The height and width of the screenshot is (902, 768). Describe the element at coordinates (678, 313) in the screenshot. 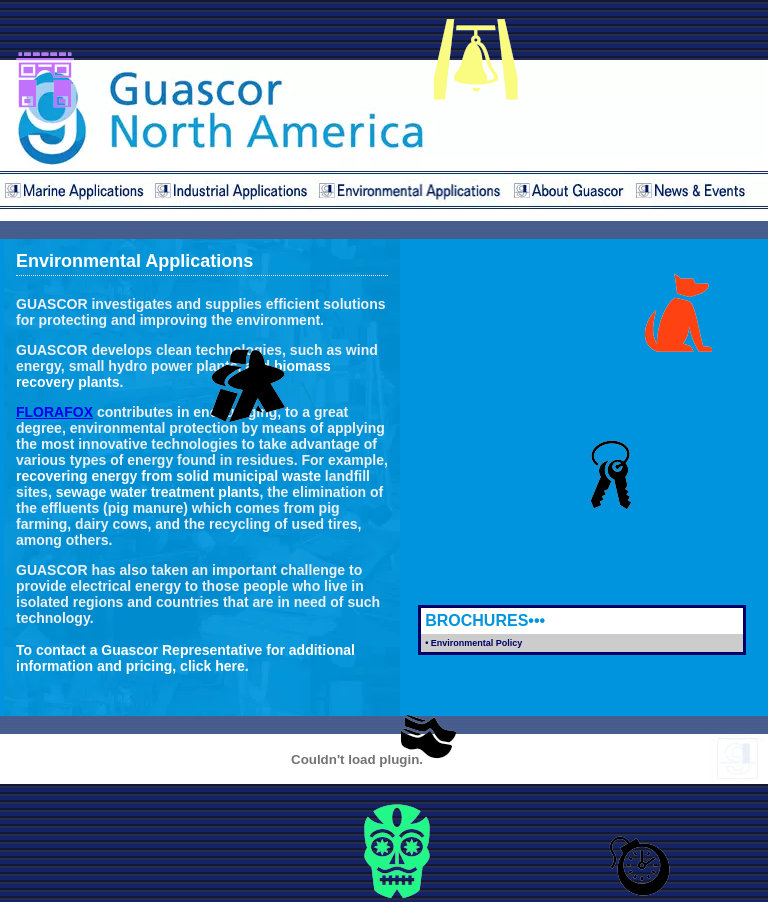

I see `access pet or animal-related features` at that location.